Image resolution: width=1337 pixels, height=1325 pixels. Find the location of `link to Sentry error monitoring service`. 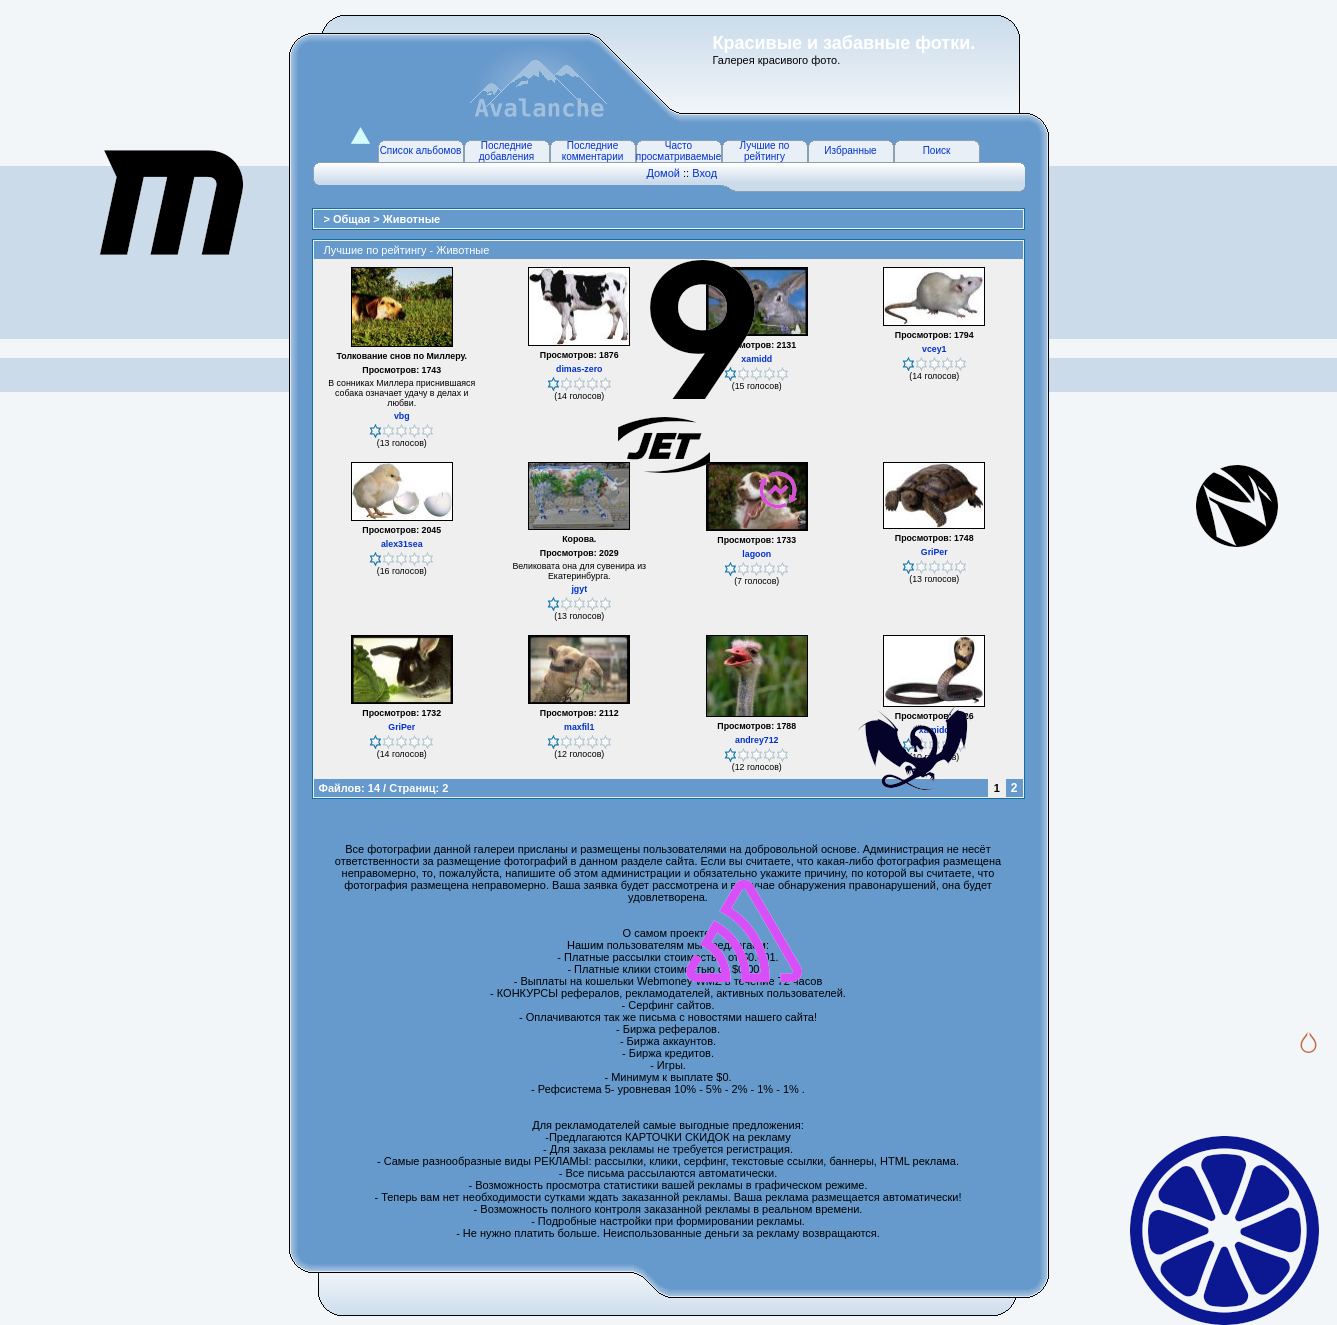

link to Sentry error monitoring service is located at coordinates (744, 931).